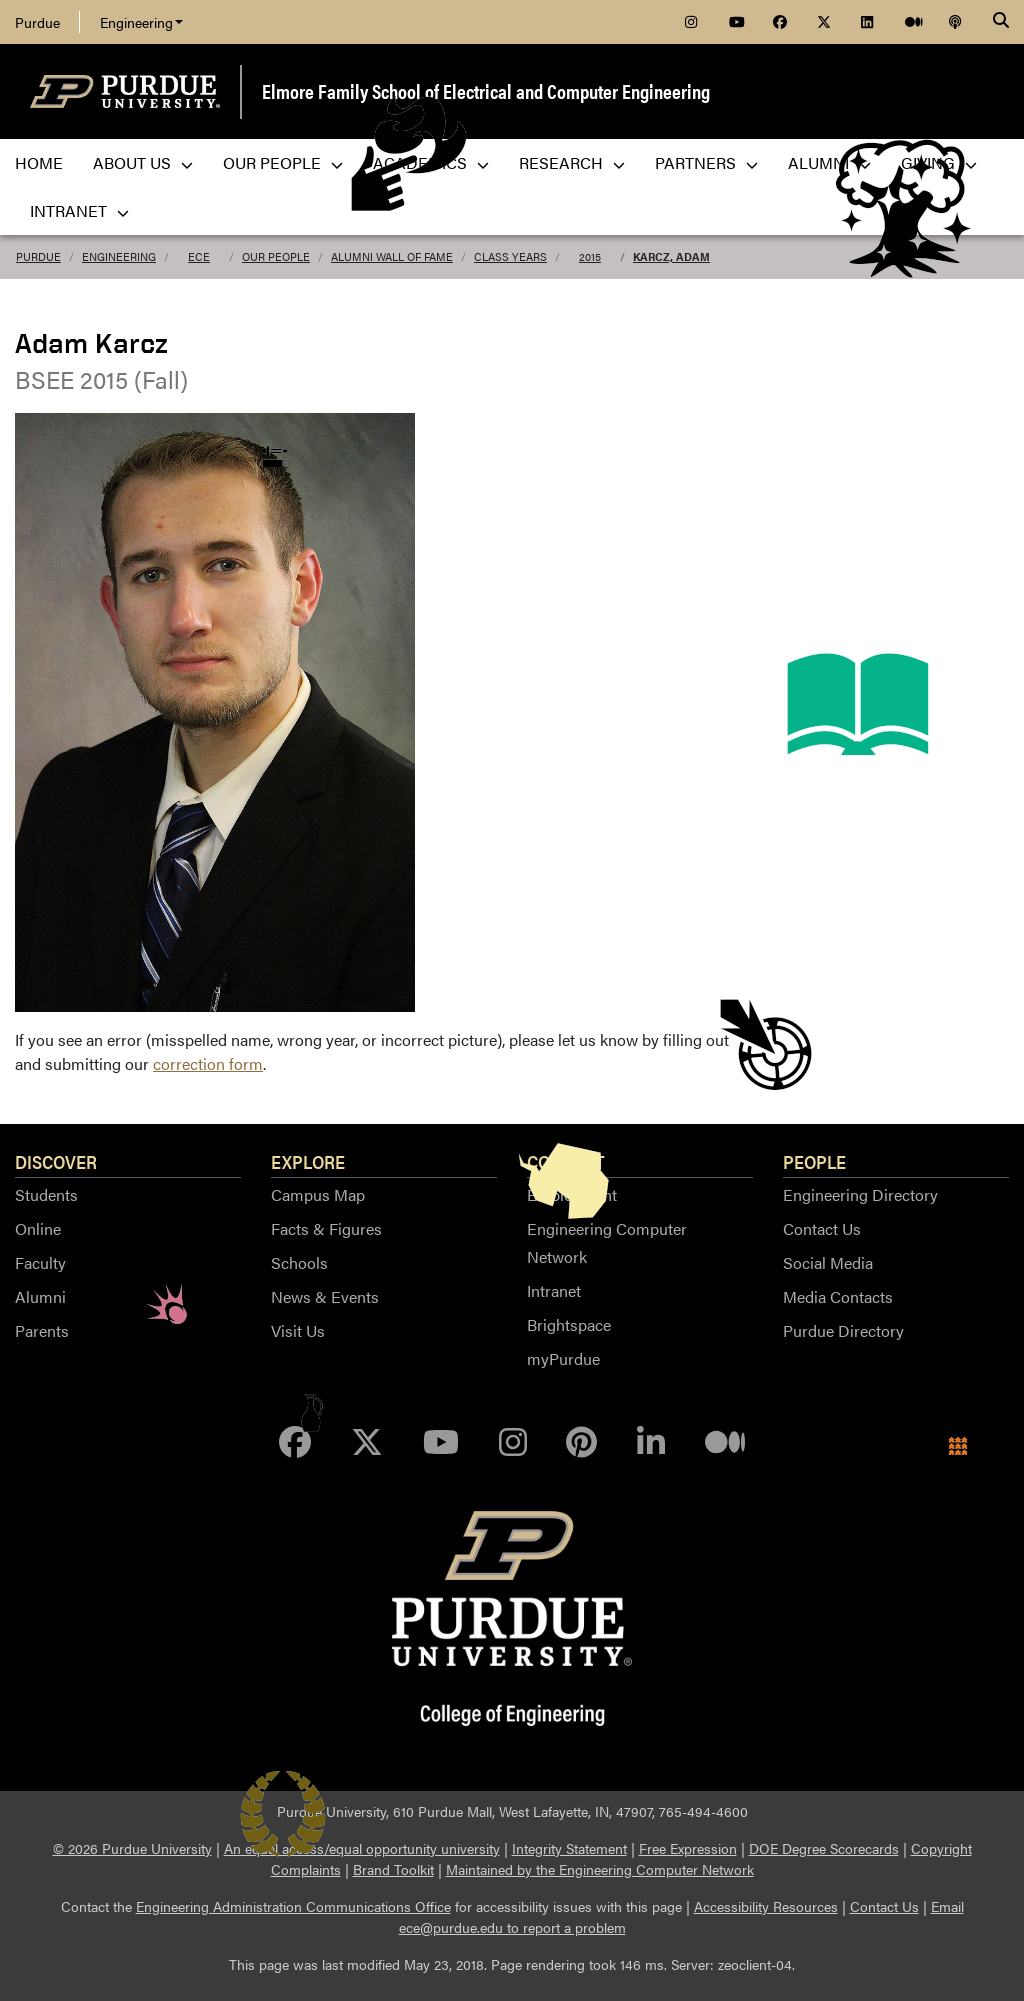  Describe the element at coordinates (858, 704) in the screenshot. I see `open the reading or library section` at that location.